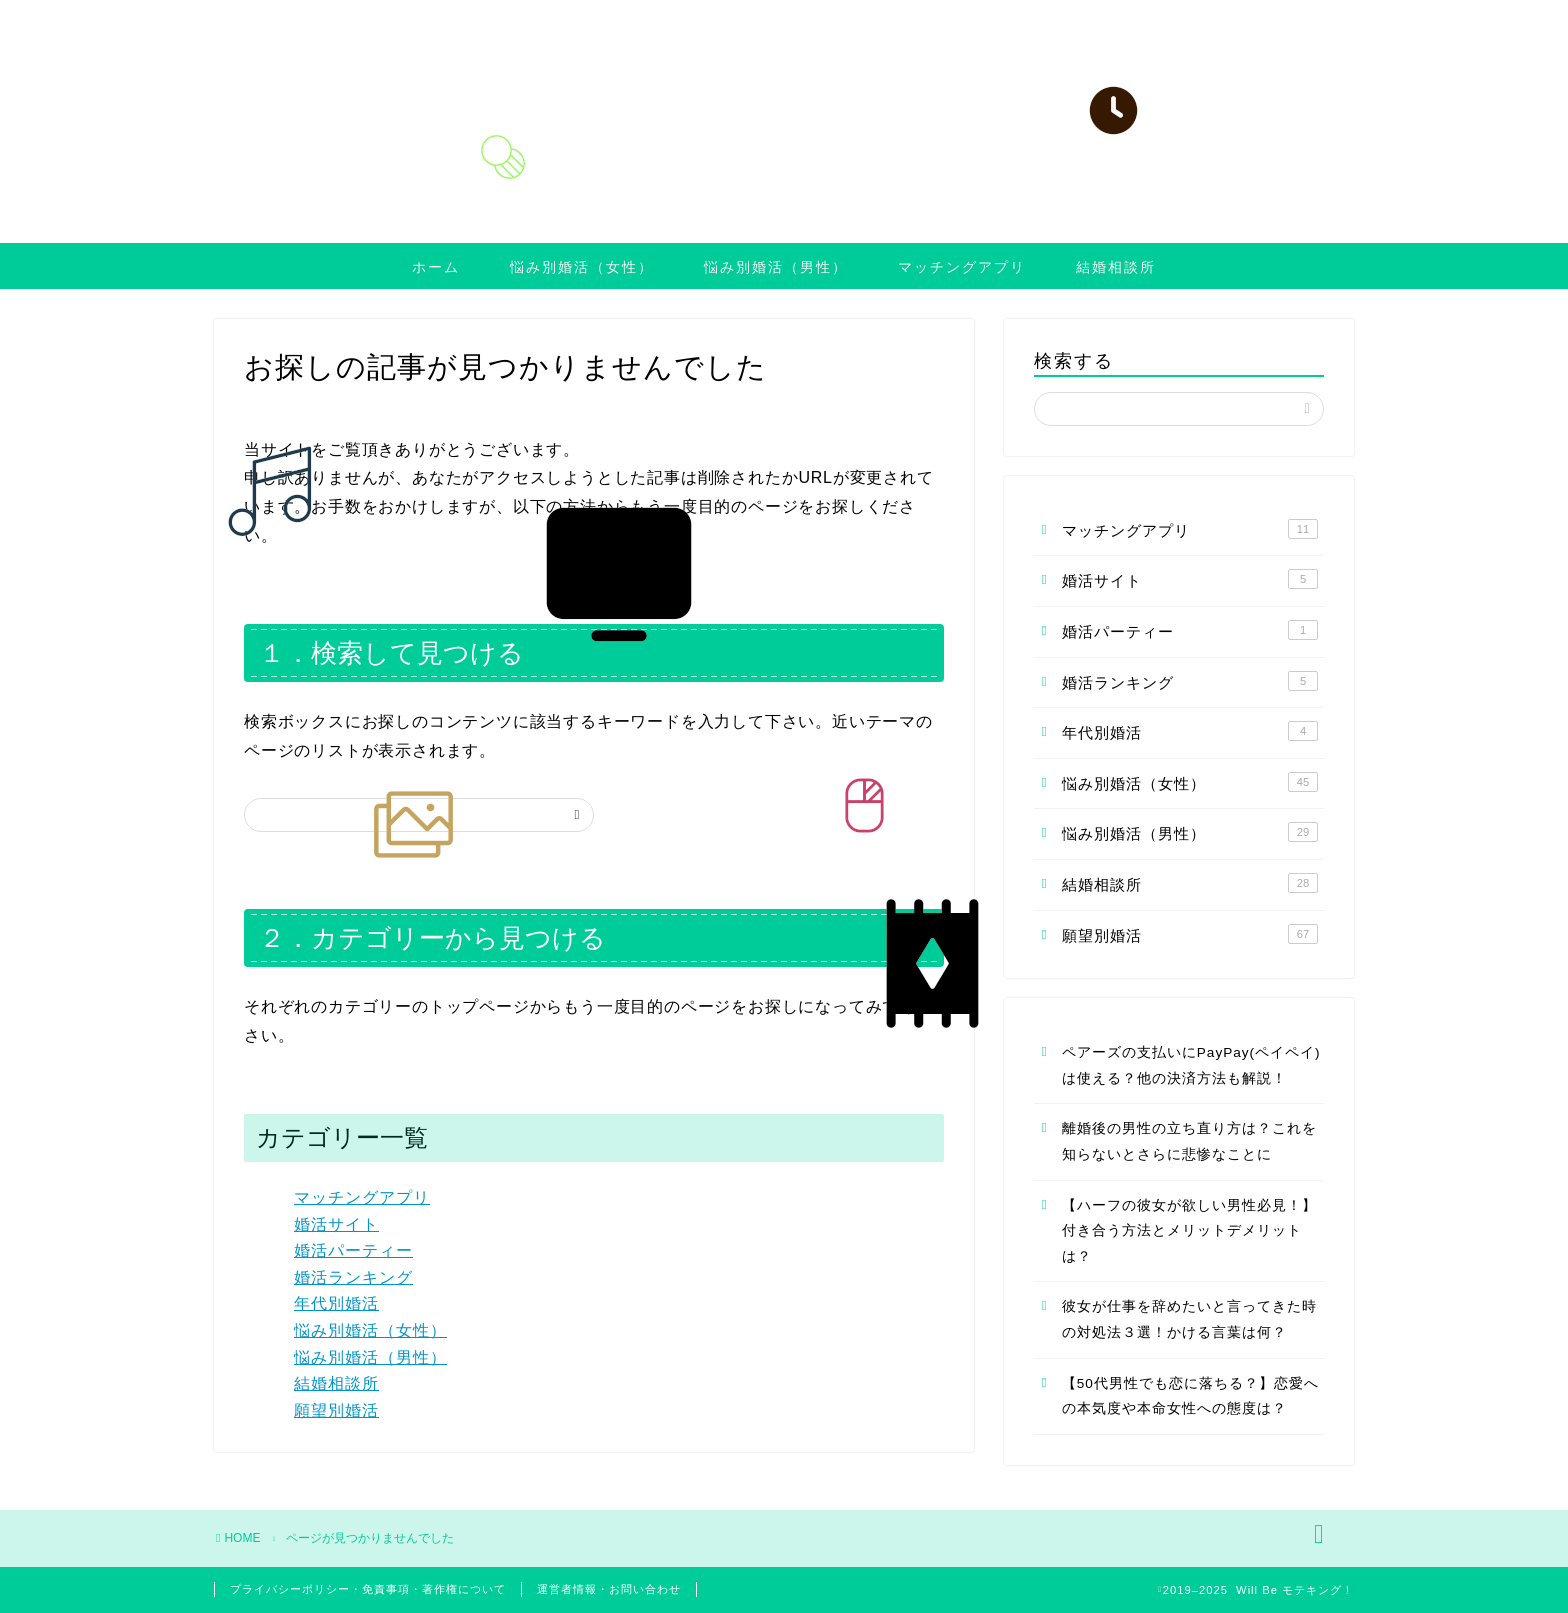 The height and width of the screenshot is (1613, 1568). I want to click on subtract or remove a shape from selection, so click(503, 157).